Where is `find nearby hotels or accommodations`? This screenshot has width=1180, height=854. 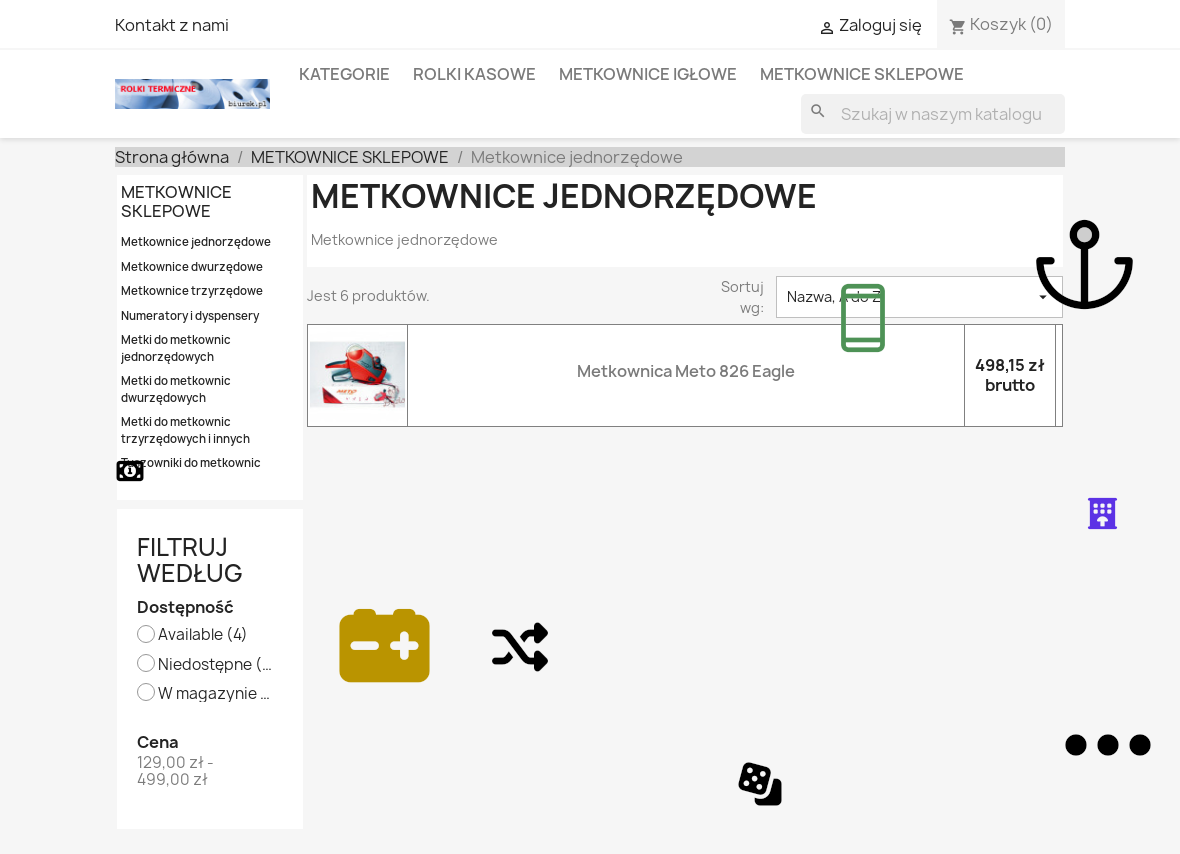
find nearby hotels or accommodations is located at coordinates (1102, 513).